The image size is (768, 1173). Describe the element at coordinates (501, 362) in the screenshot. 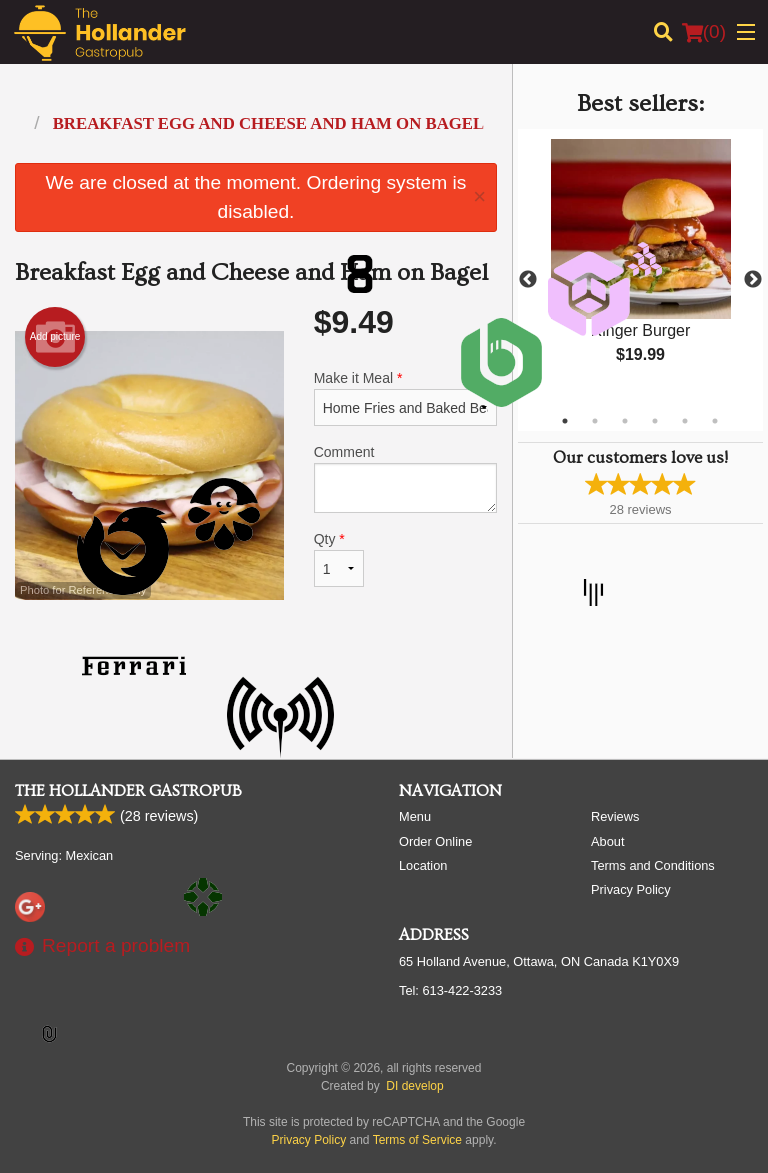

I see `open beekeeper studio database management app` at that location.